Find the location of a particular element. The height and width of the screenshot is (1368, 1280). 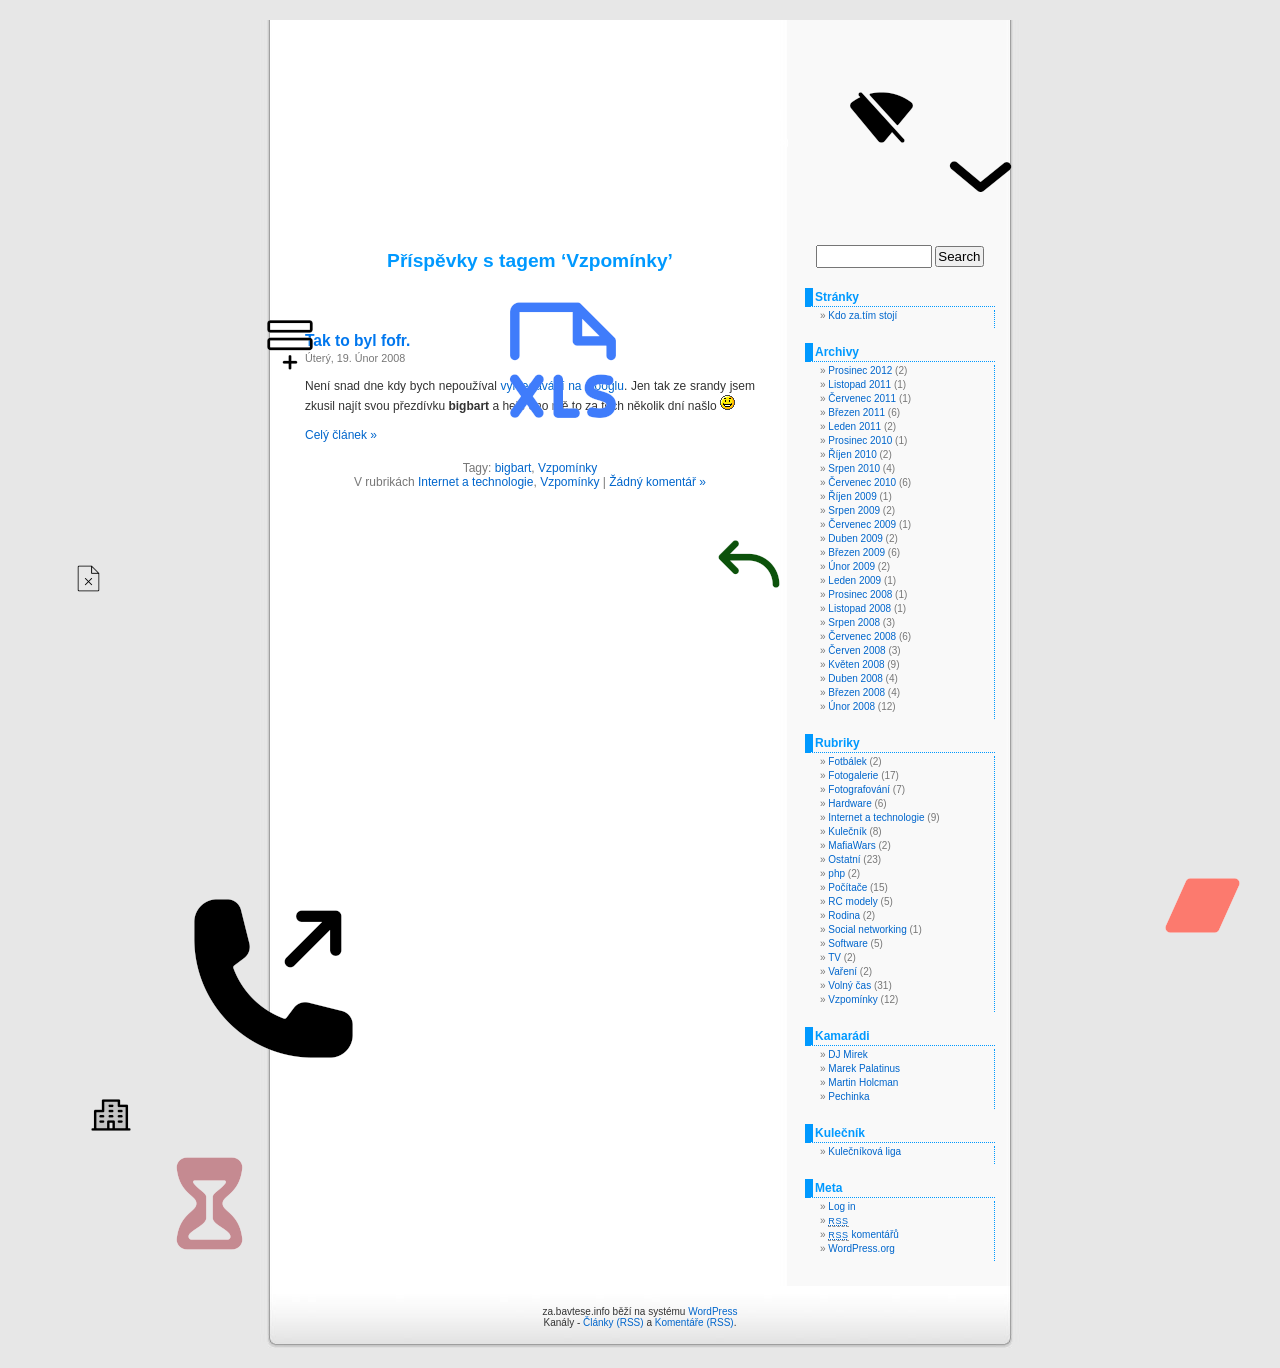

insert a parallelogram shape is located at coordinates (1202, 905).